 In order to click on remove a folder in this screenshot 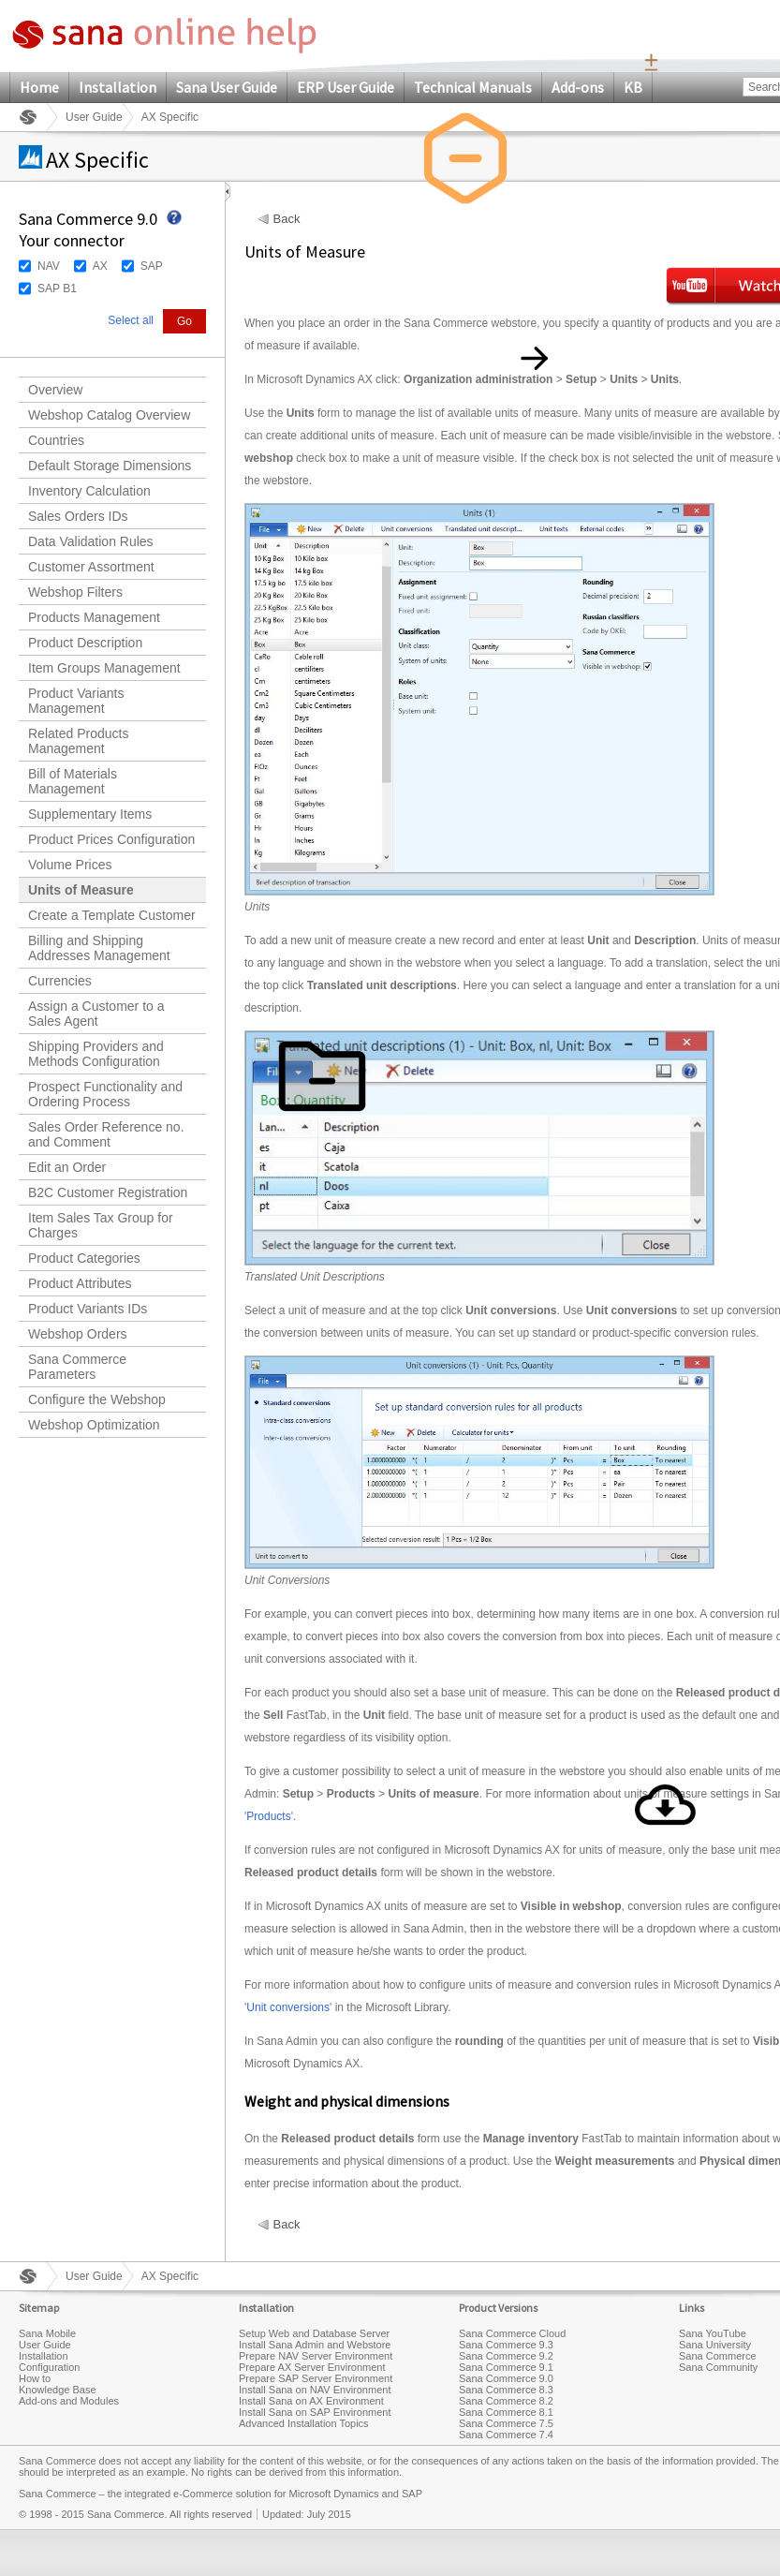, I will do `click(322, 1074)`.